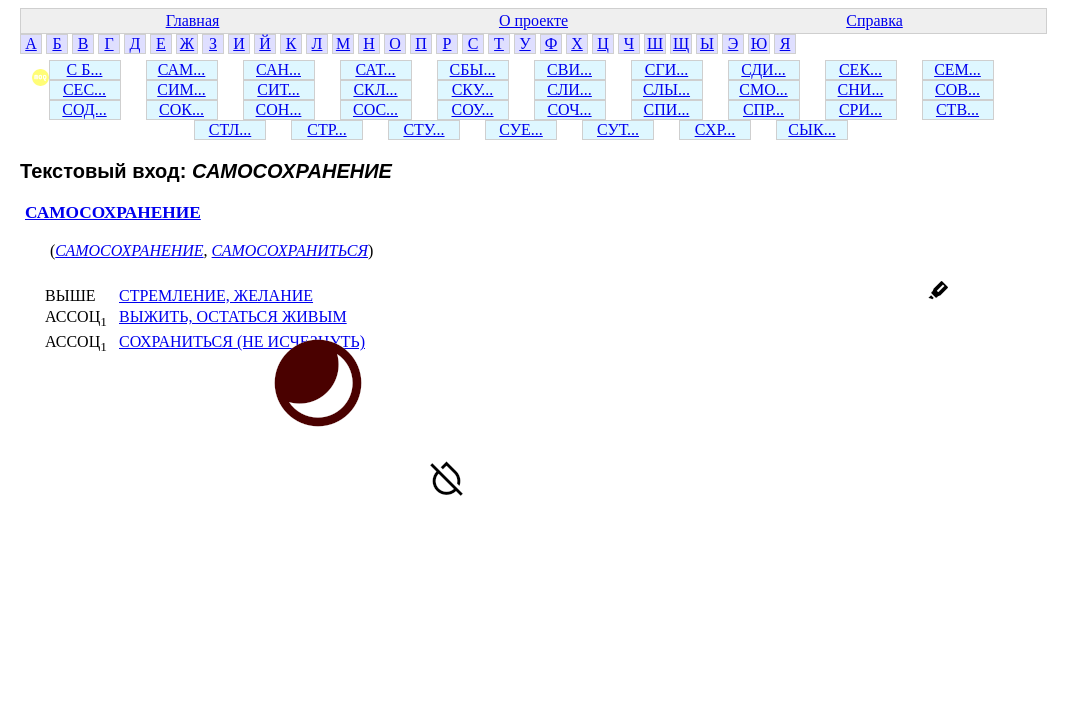  Describe the element at coordinates (318, 383) in the screenshot. I see `adjust display contrast settings` at that location.